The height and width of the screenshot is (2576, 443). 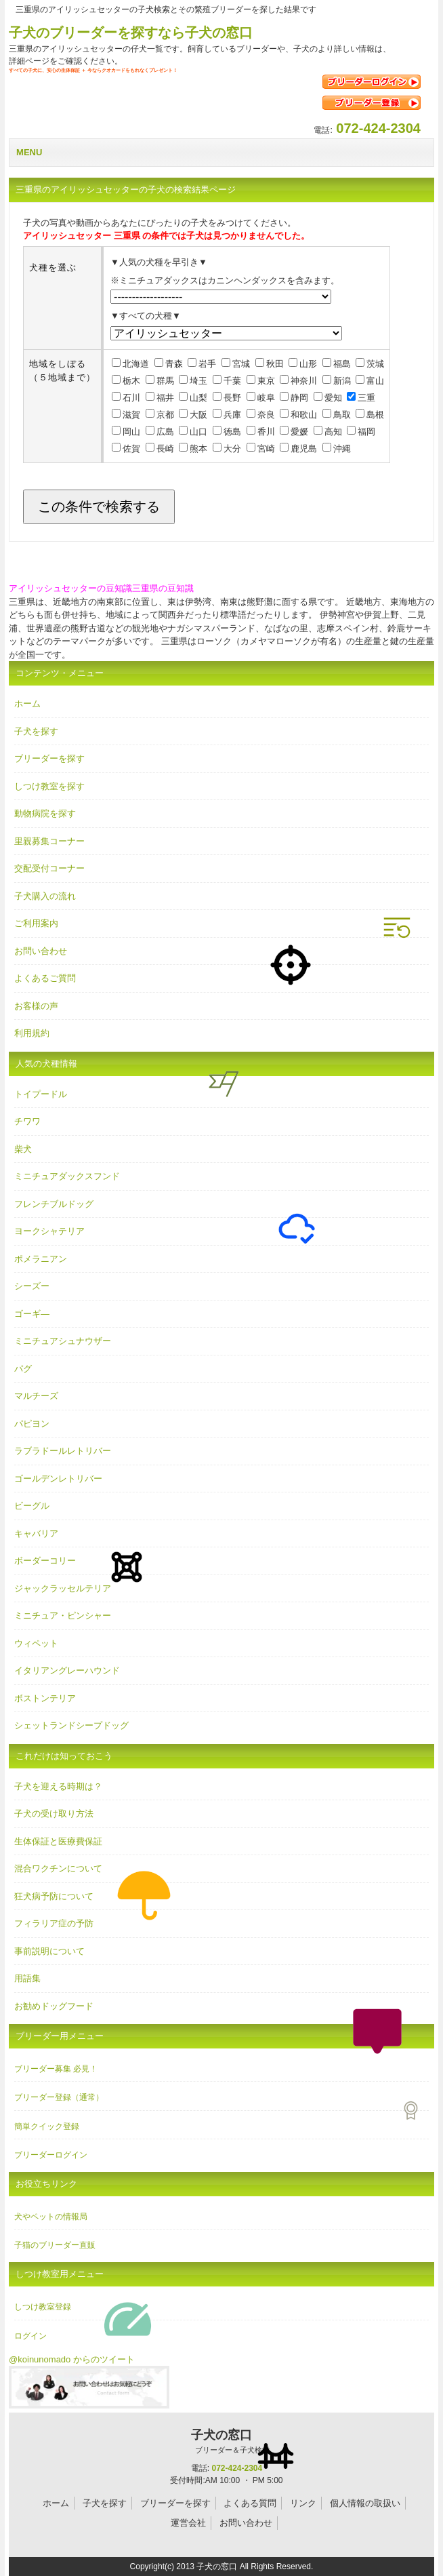 I want to click on restart the current debug frame, so click(x=397, y=927).